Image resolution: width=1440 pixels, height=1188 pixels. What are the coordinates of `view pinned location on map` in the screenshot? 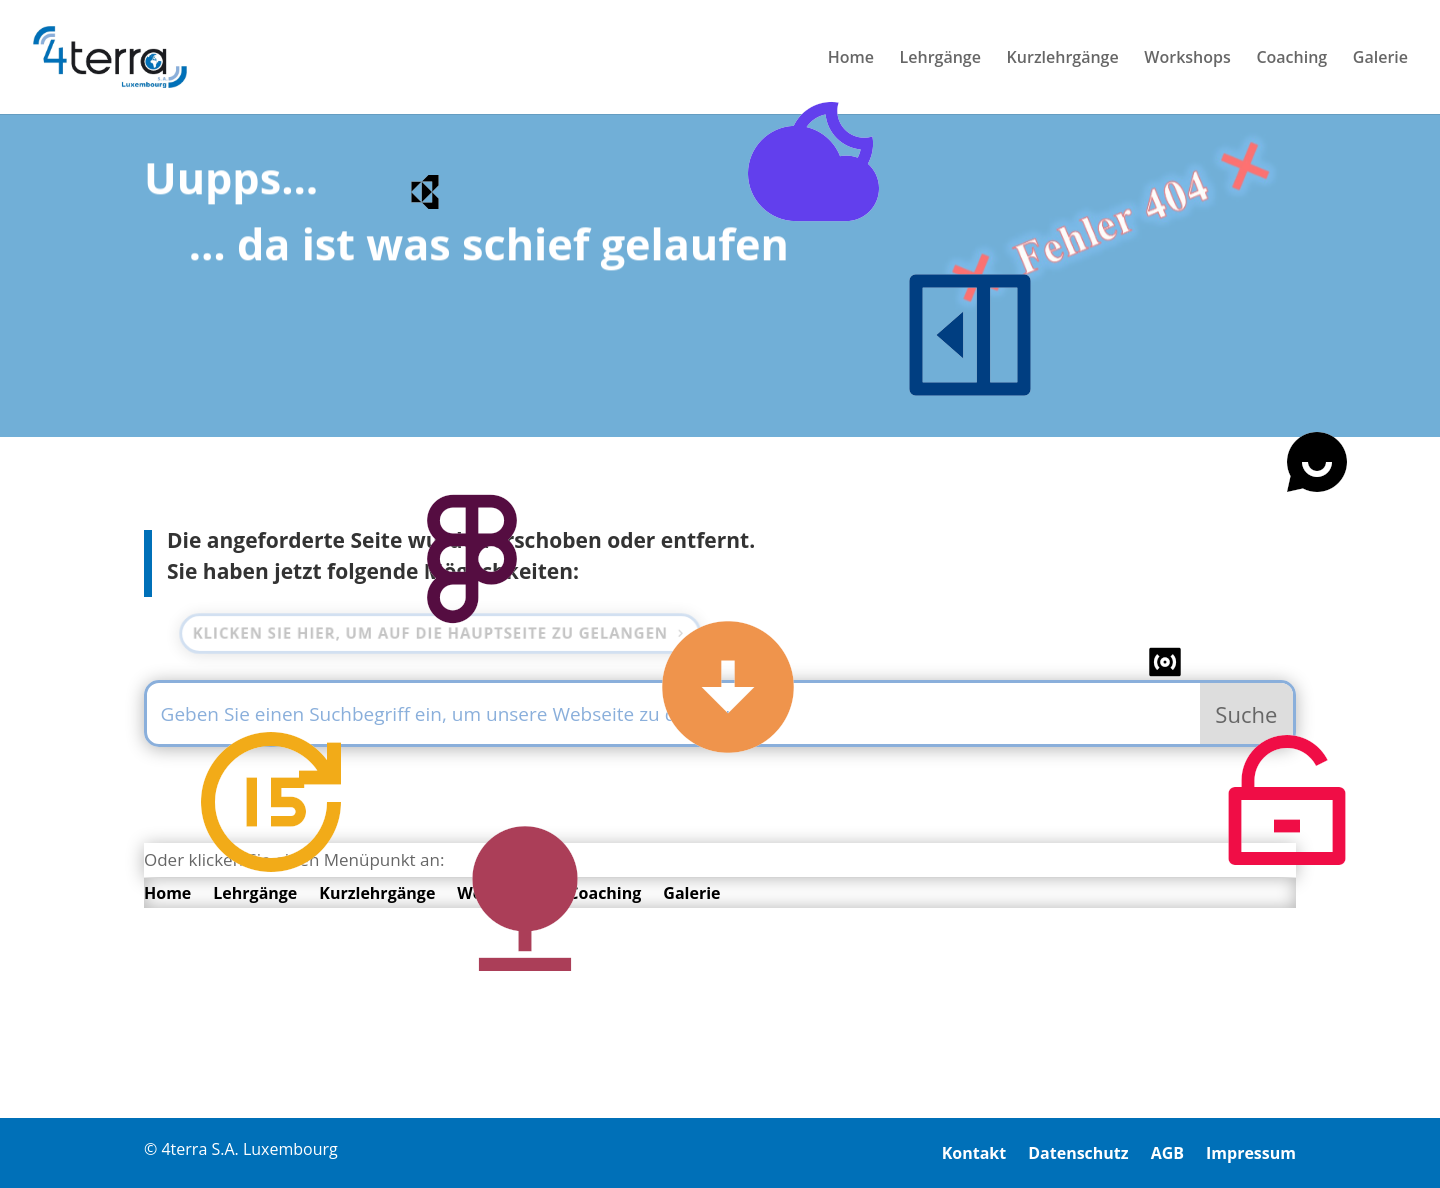 It's located at (525, 892).